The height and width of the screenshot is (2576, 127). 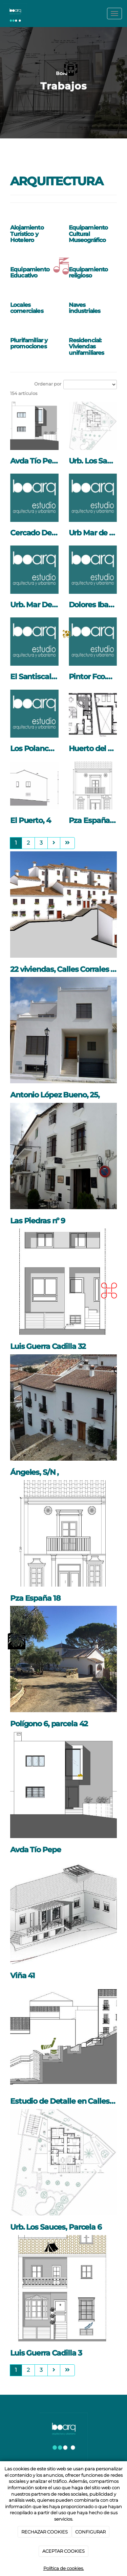 What do you see at coordinates (67, 634) in the screenshot?
I see `indicates a bubbling or processing animation` at bounding box center [67, 634].